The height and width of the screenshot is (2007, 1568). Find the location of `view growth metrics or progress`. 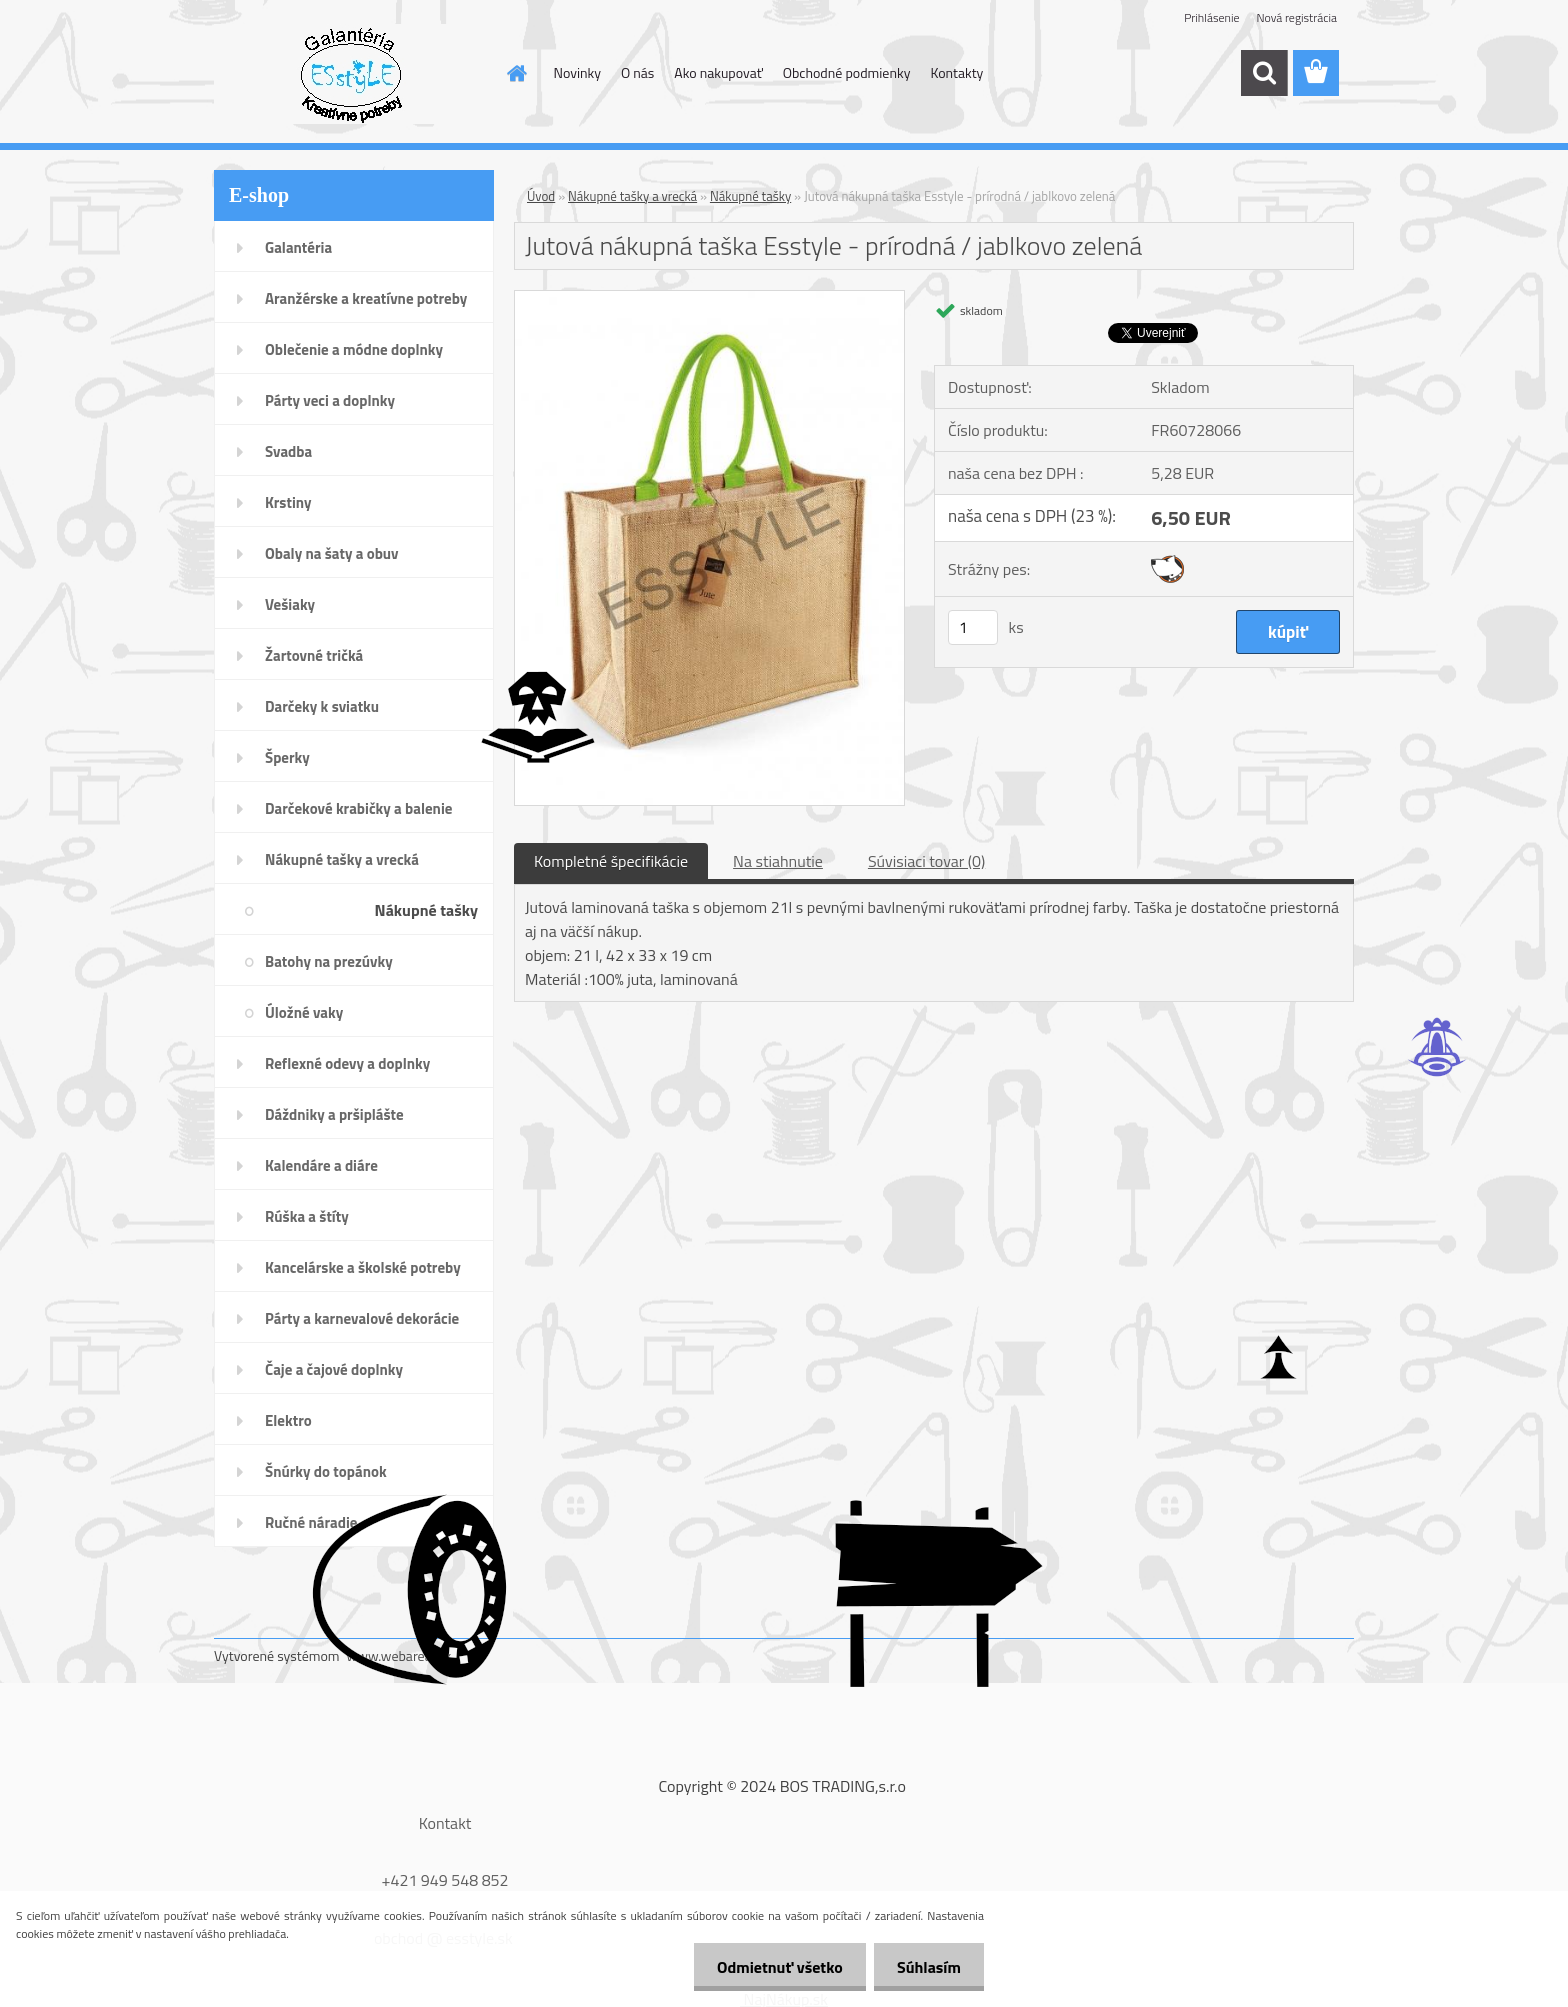

view growth metrics or progress is located at coordinates (1278, 1356).